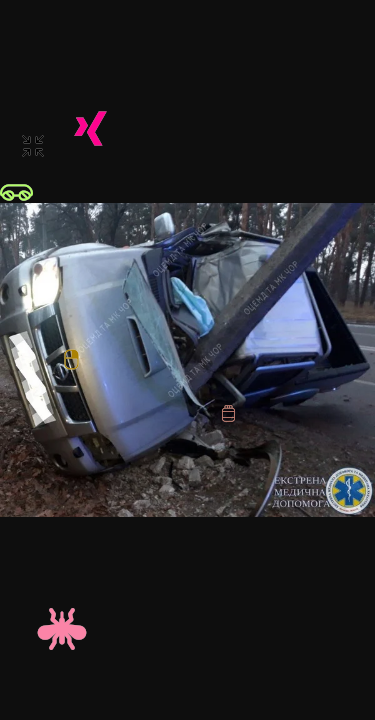 This screenshot has width=375, height=720. What do you see at coordinates (16, 192) in the screenshot?
I see `access swimming or diving activity settings` at bounding box center [16, 192].